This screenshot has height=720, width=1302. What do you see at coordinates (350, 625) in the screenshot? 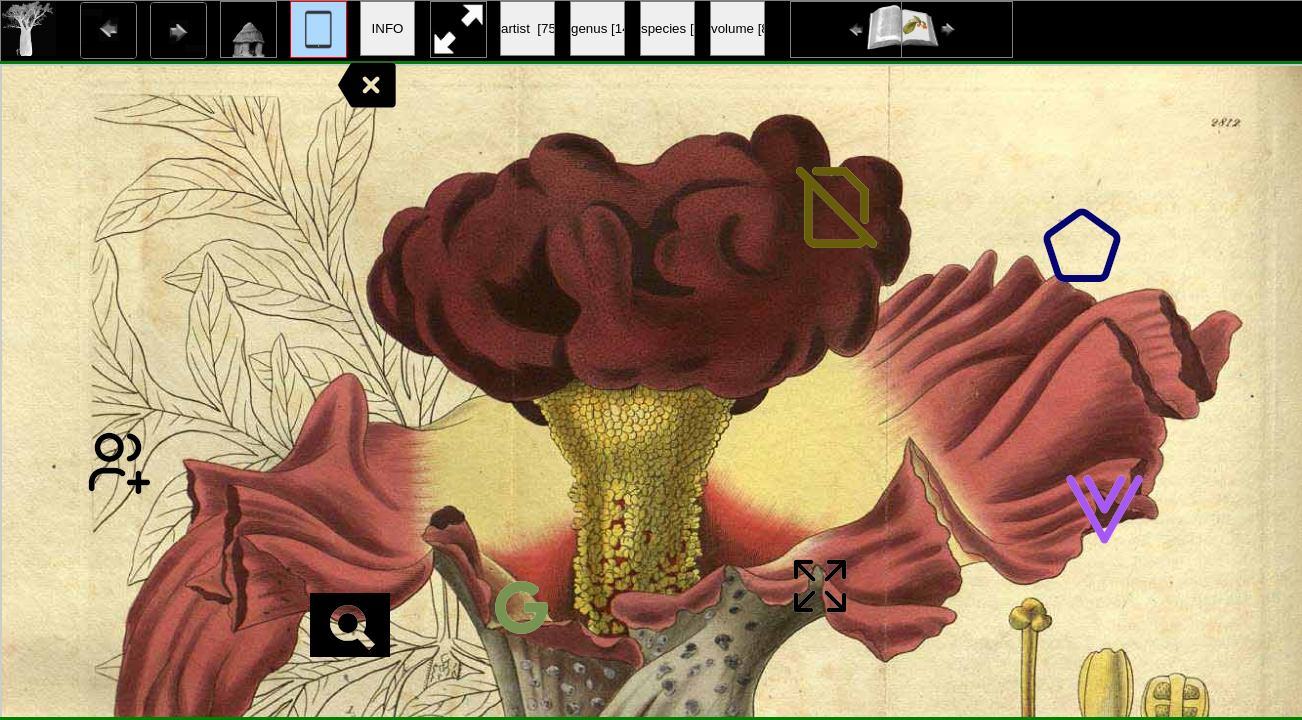
I see `search within the current page` at bounding box center [350, 625].